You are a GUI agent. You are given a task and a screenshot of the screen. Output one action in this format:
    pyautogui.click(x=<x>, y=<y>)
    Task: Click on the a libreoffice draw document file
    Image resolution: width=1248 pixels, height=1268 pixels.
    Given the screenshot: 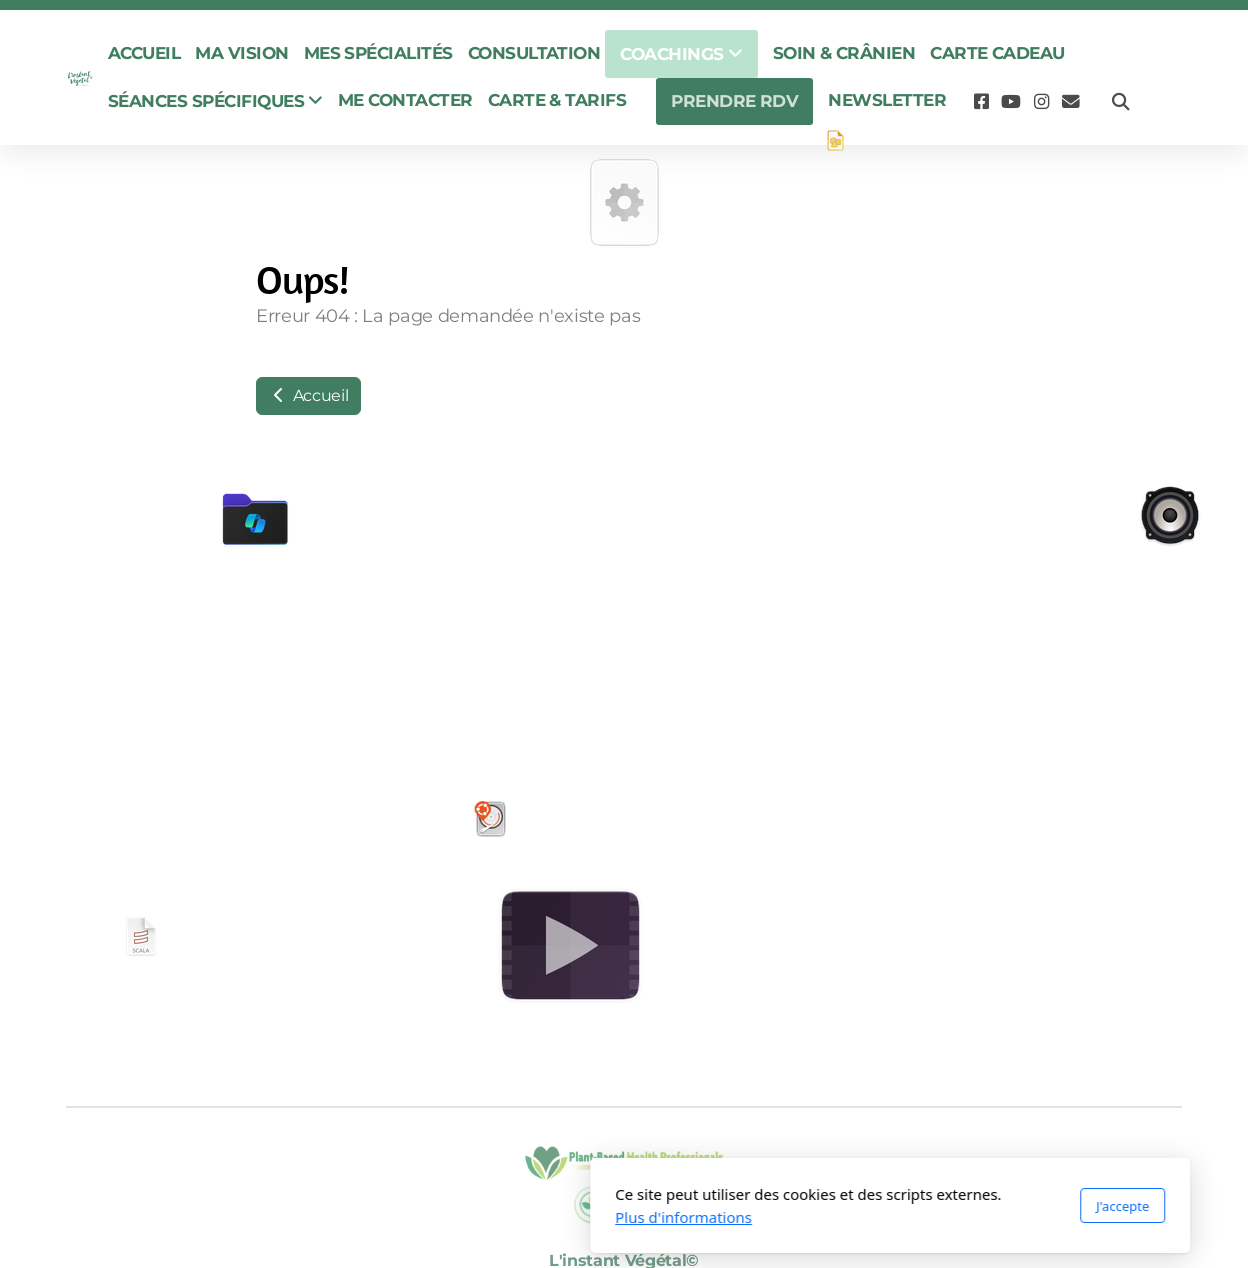 What is the action you would take?
    pyautogui.click(x=835, y=140)
    